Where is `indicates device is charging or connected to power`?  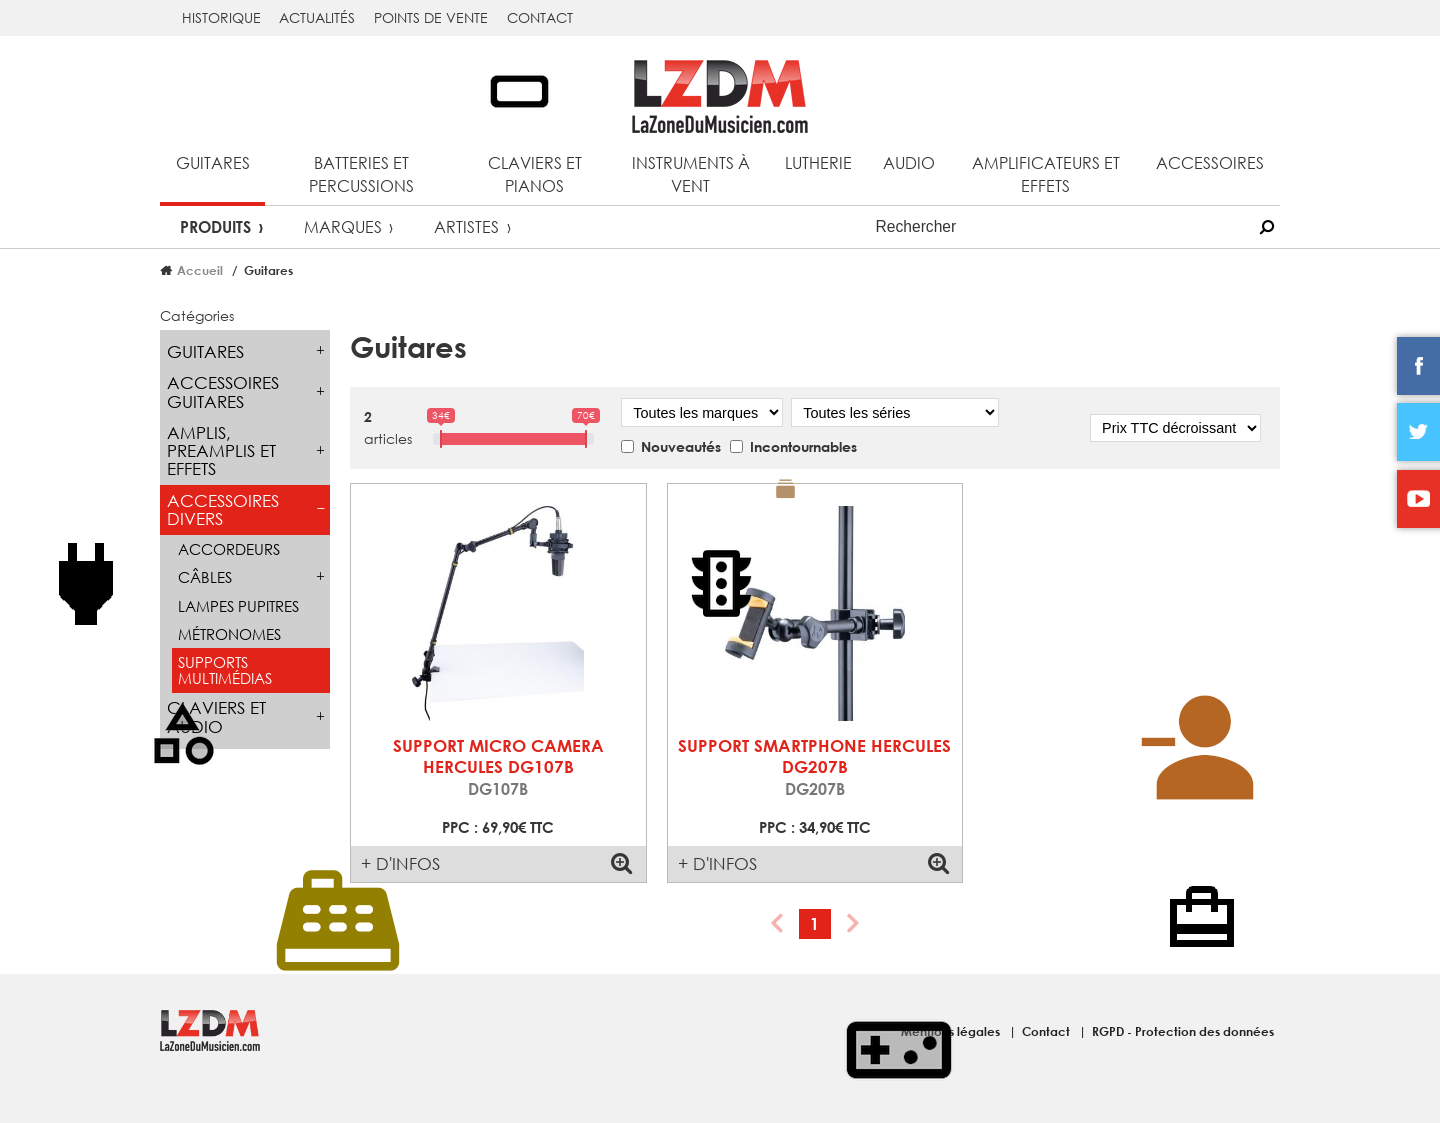
indicates device is charging or connected to power is located at coordinates (86, 584).